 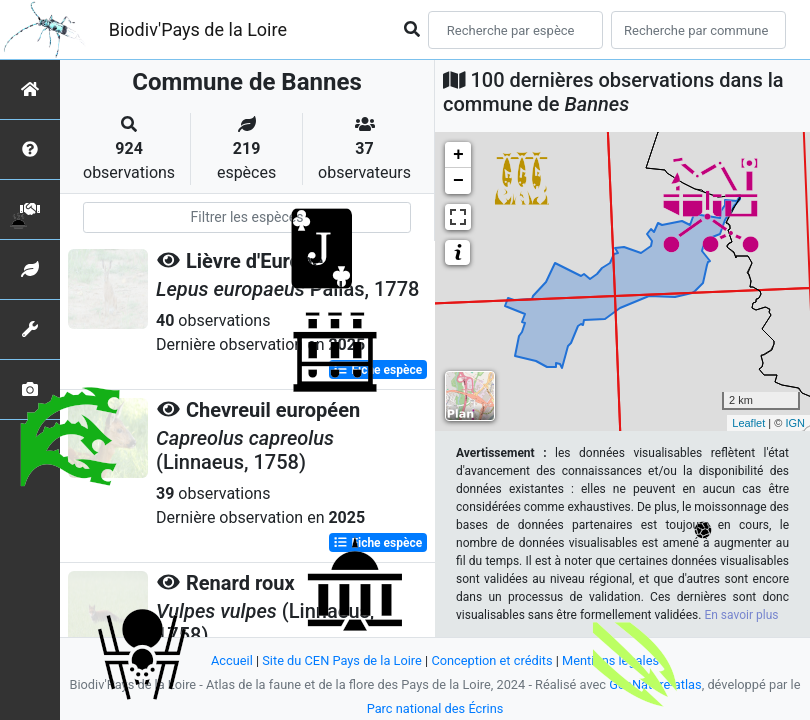 What do you see at coordinates (70, 436) in the screenshot?
I see `select hydra creature or monster type` at bounding box center [70, 436].